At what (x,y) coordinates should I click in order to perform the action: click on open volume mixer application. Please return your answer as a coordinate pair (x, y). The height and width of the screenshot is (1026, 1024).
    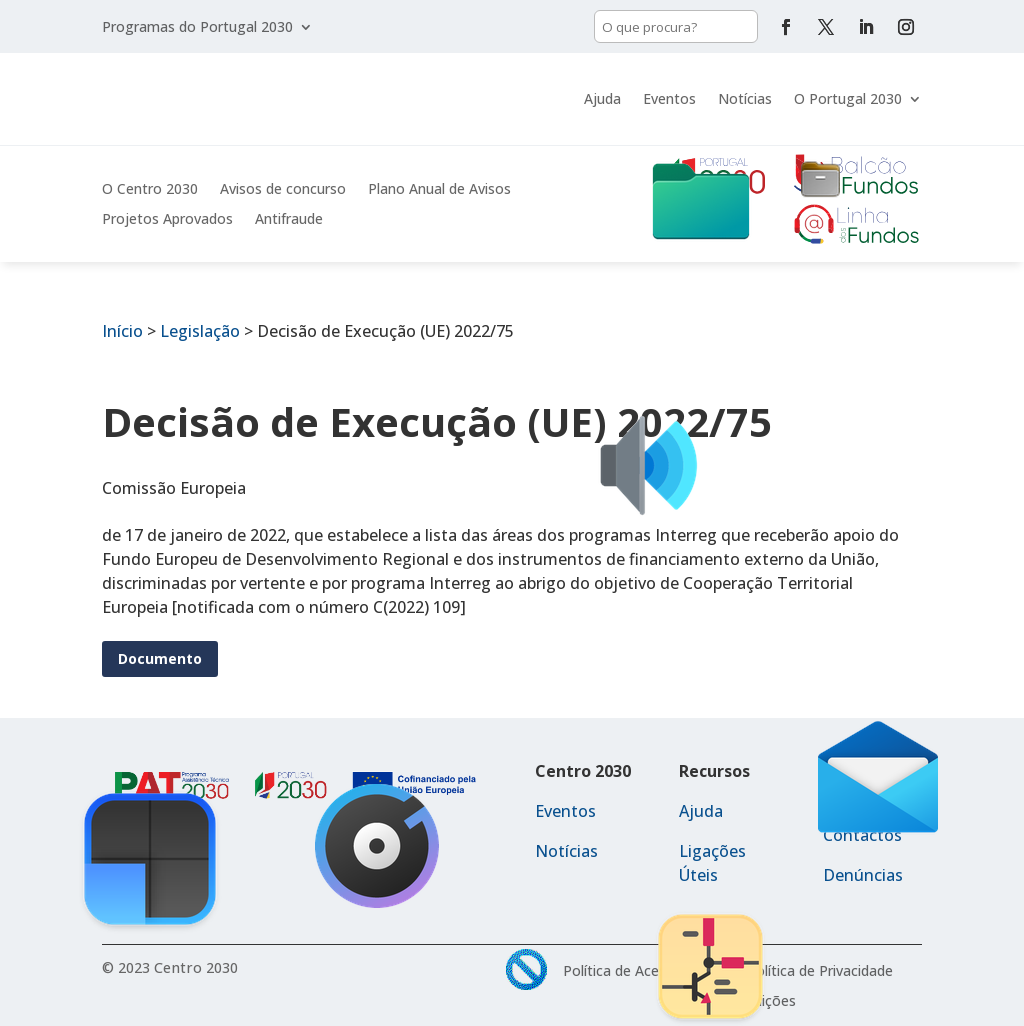
    Looking at the image, I should click on (647, 465).